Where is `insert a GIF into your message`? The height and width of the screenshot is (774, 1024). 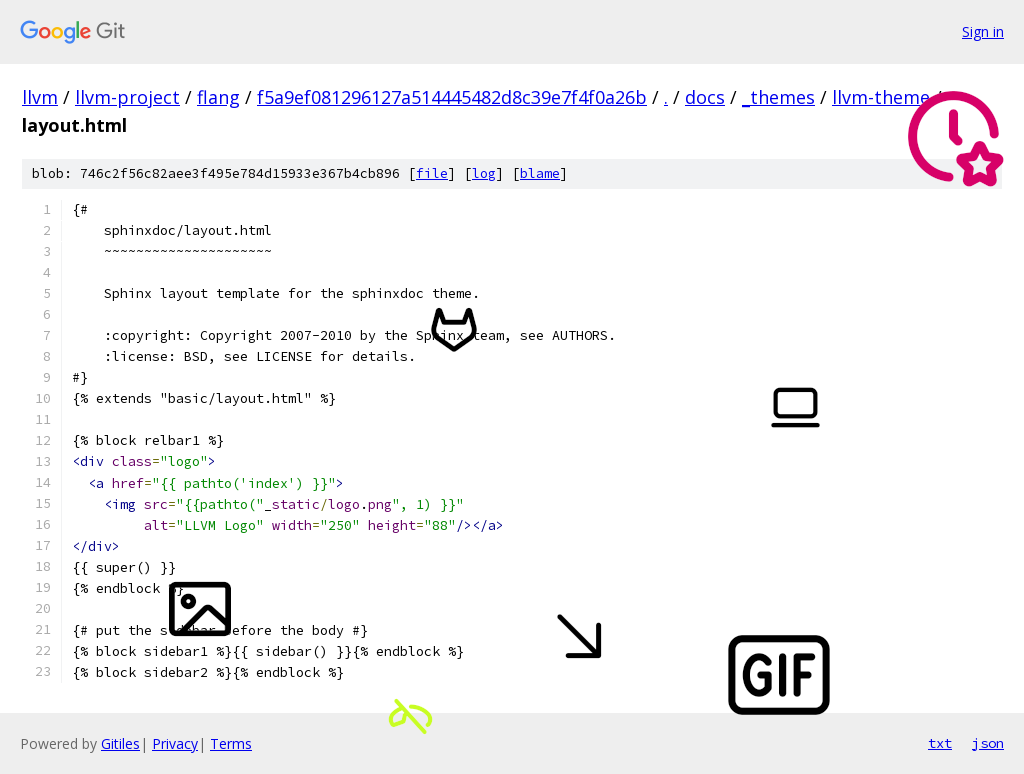
insert a GIF into your message is located at coordinates (779, 675).